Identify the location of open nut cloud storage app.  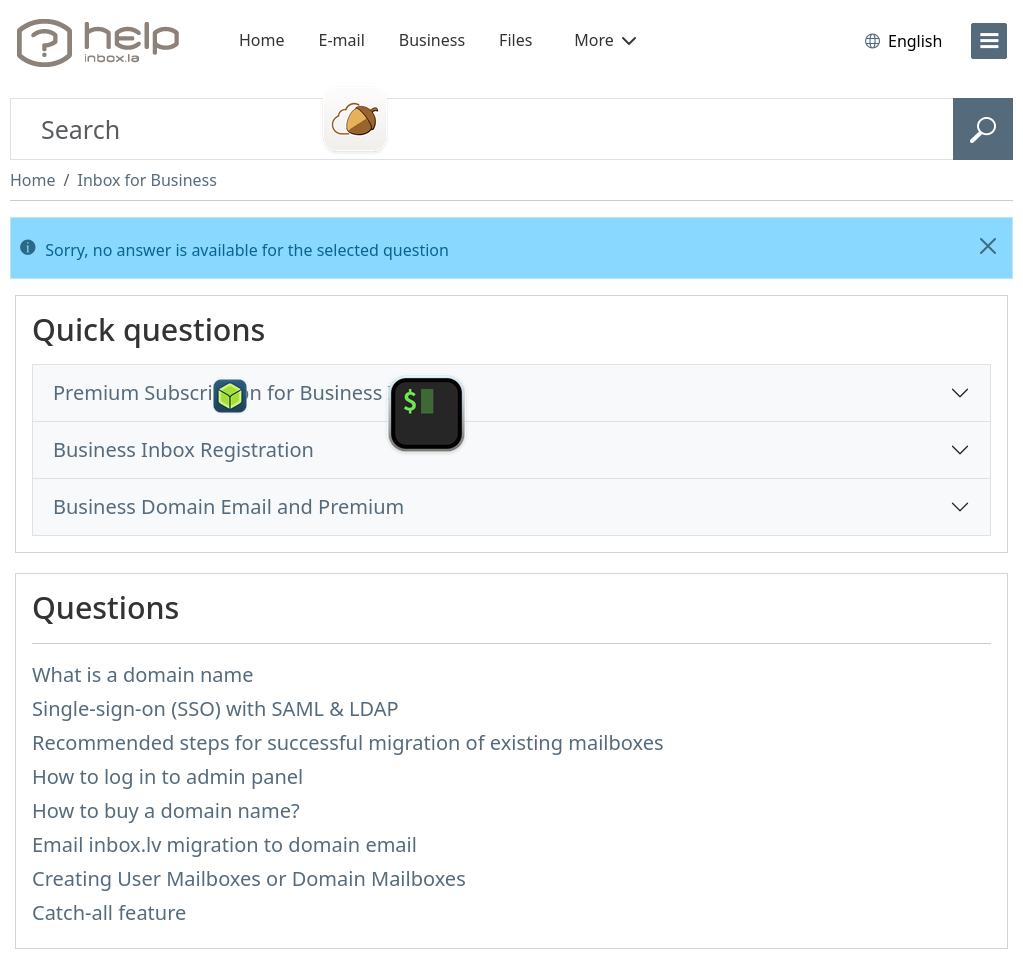
(355, 119).